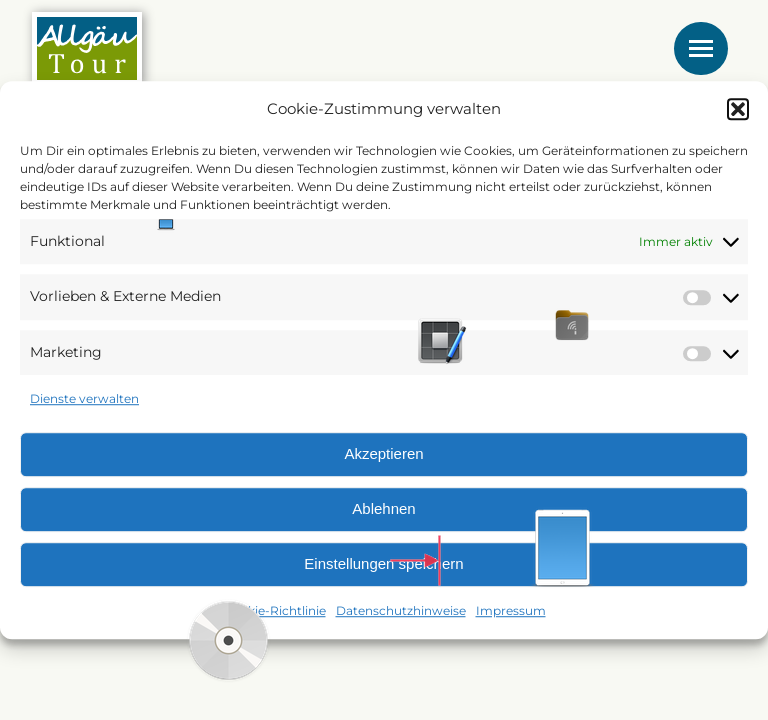  What do you see at coordinates (442, 340) in the screenshot?
I see `edit or customize assistive control panels` at bounding box center [442, 340].